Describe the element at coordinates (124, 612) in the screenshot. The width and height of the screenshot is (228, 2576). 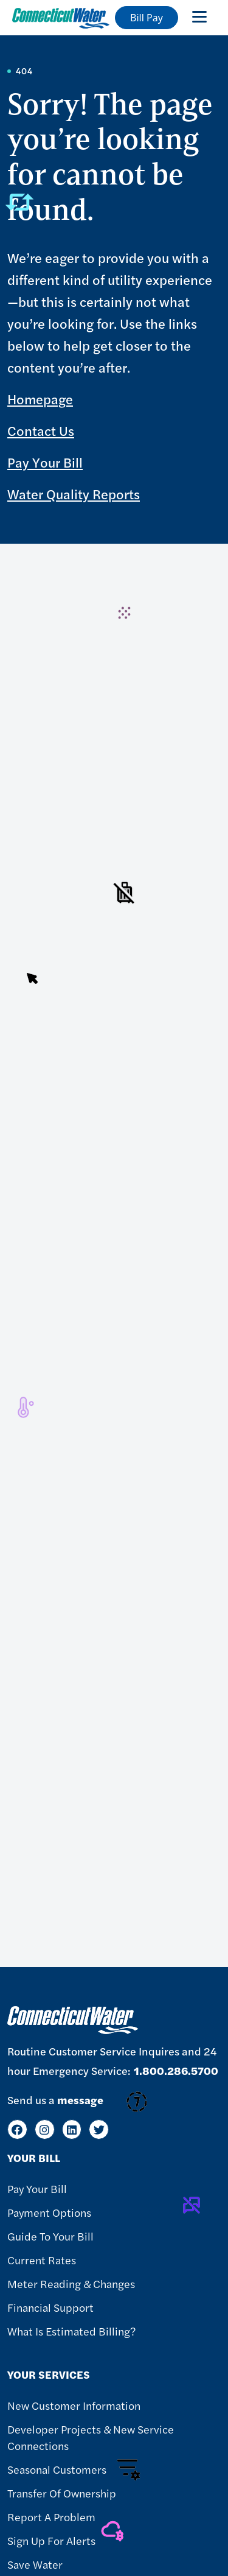
I see `adjust image grain or noise settings` at that location.